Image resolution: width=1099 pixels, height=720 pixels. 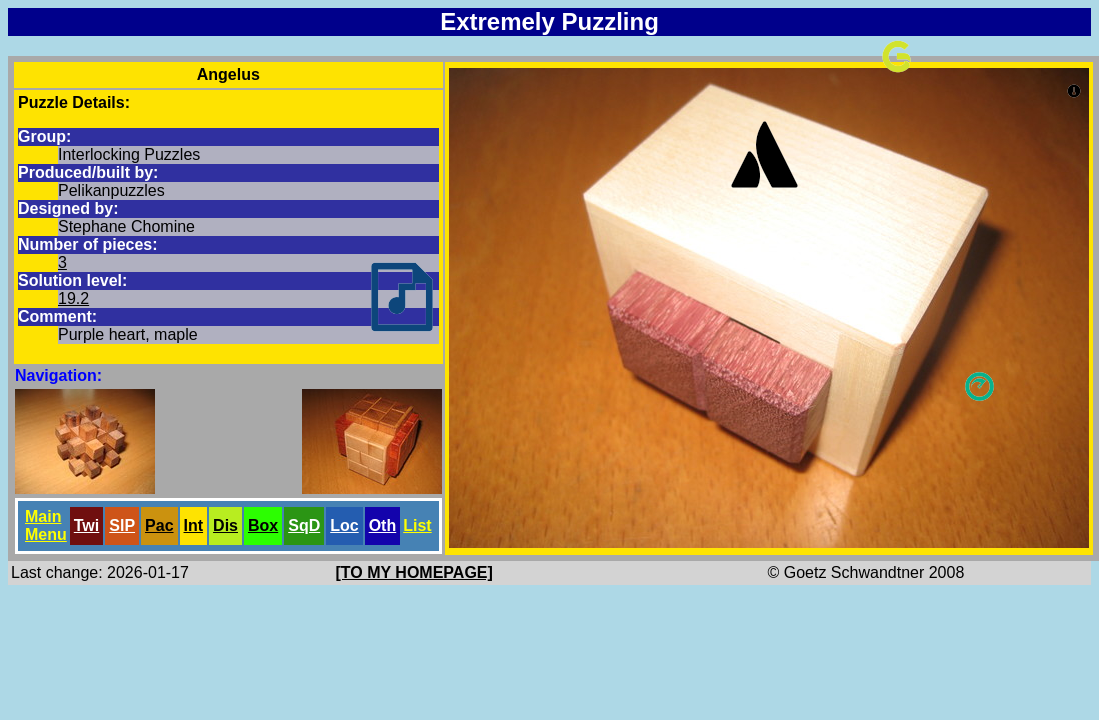 I want to click on cloudscale.ch cloud hosting service logo, so click(x=979, y=386).